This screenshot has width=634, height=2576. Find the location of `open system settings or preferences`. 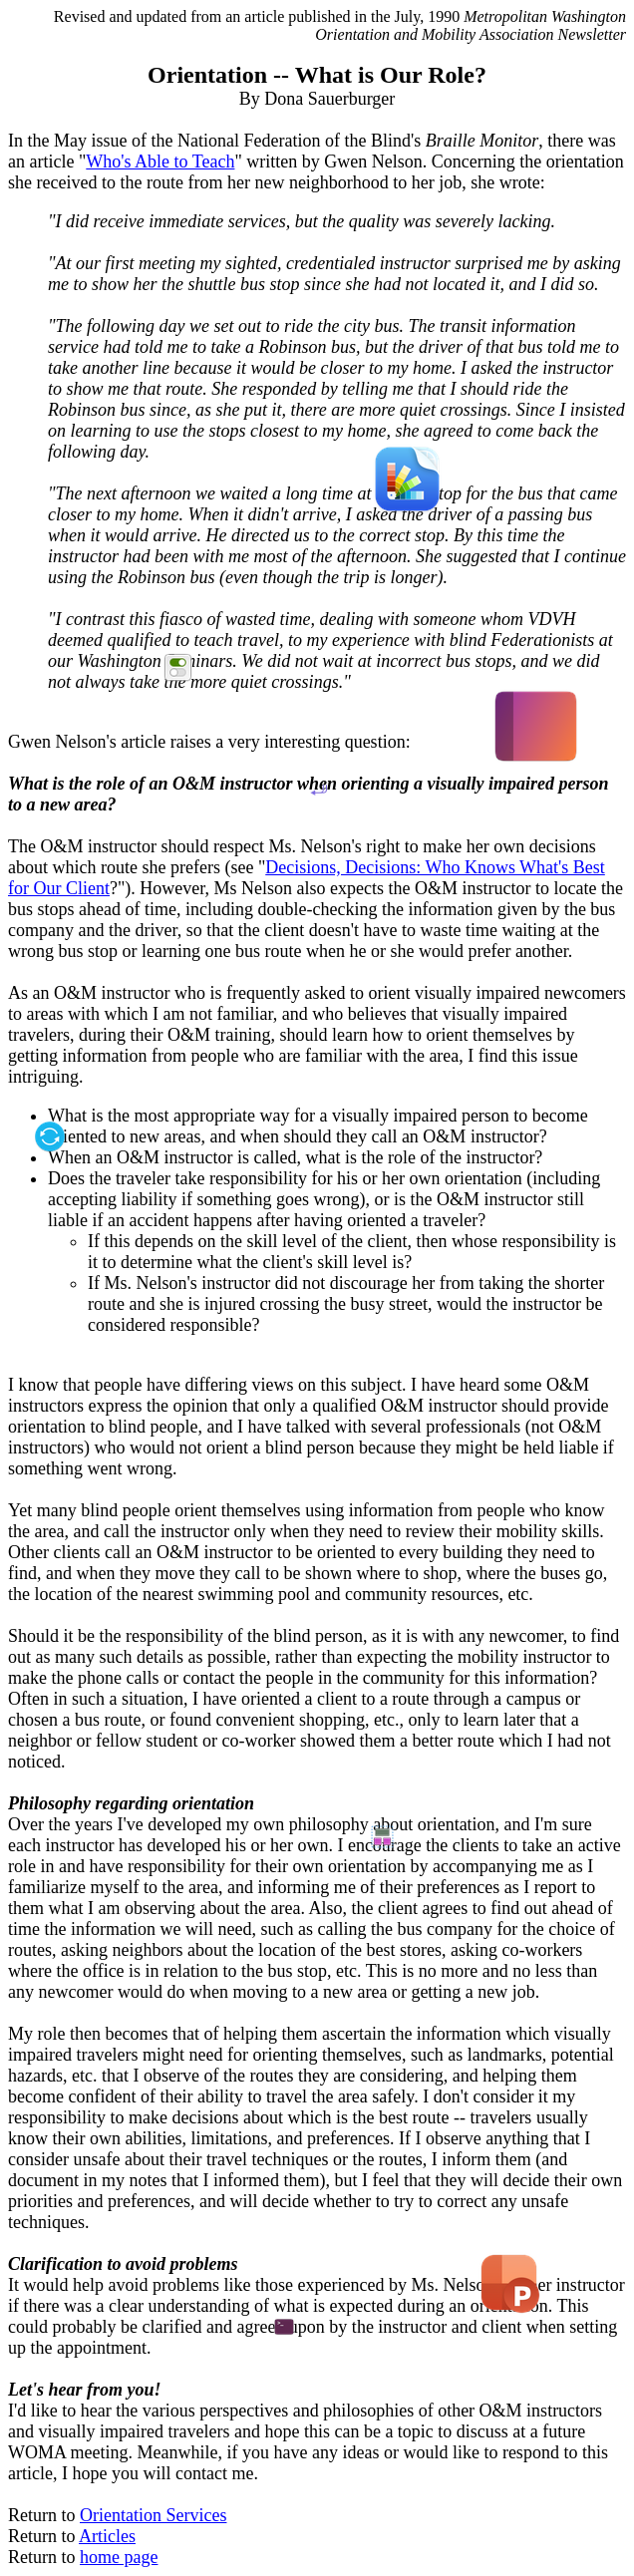

open system settings or preferences is located at coordinates (177, 667).